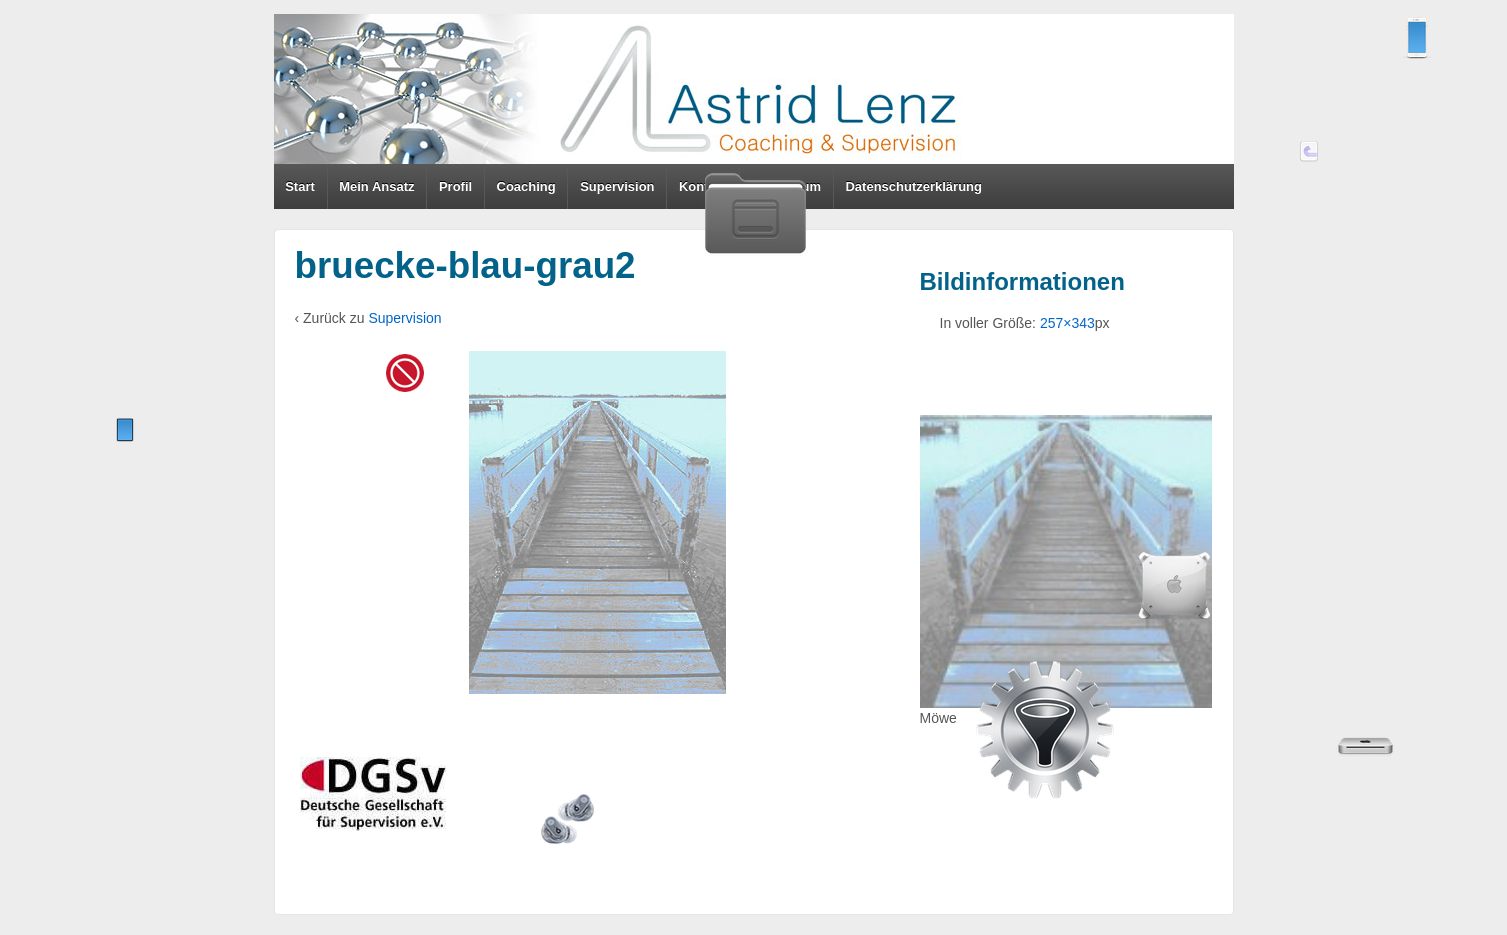  Describe the element at coordinates (567, 819) in the screenshot. I see `connect beats wireless earbuds` at that location.